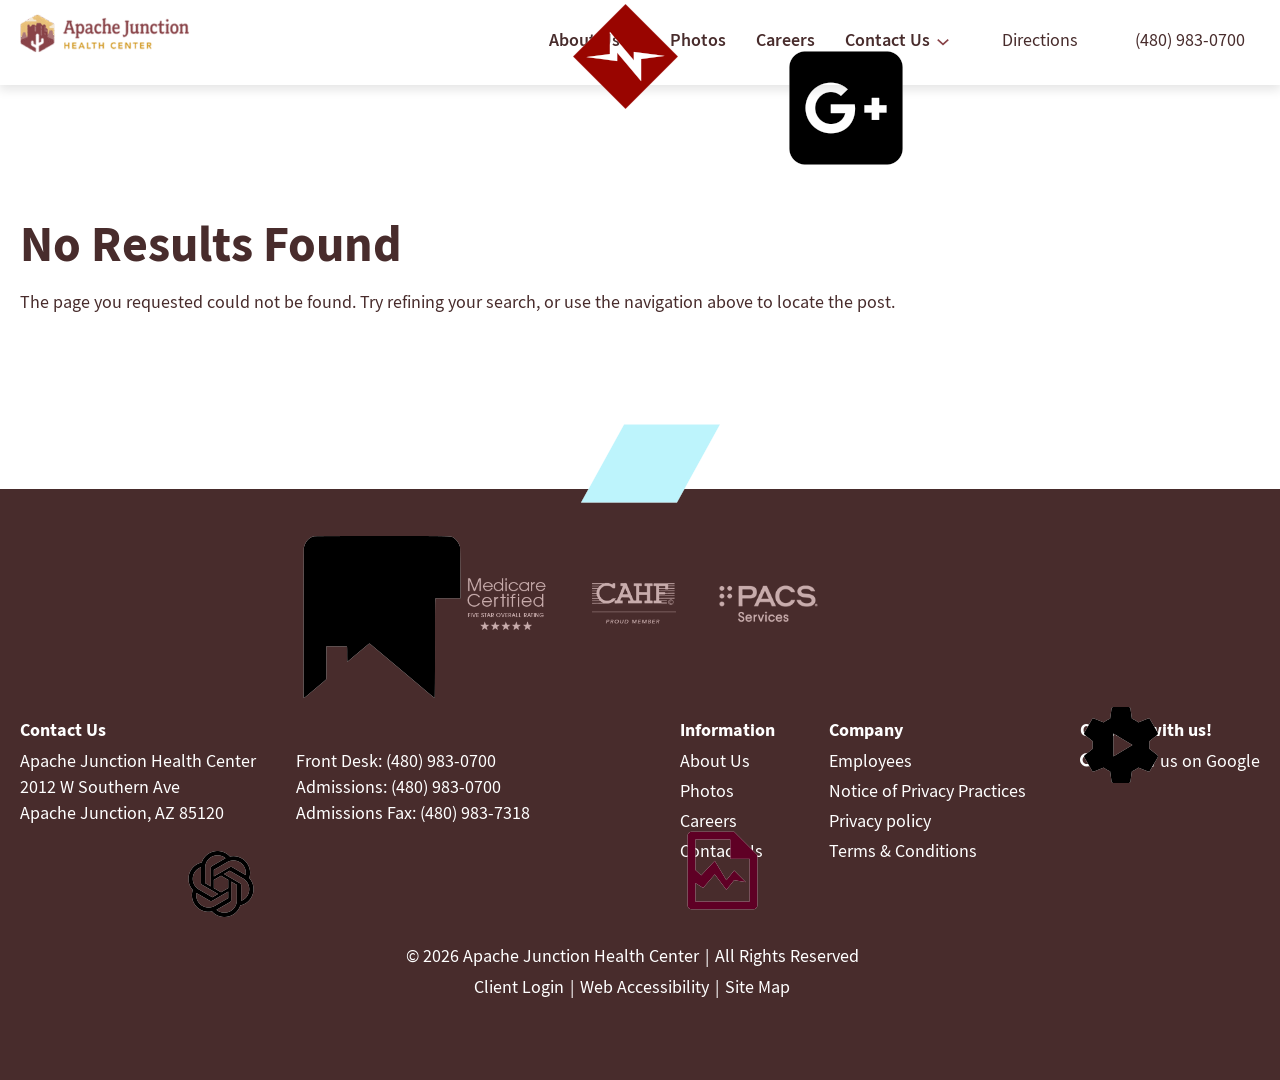 This screenshot has height=1080, width=1280. What do you see at coordinates (722, 870) in the screenshot?
I see `indicates a corrupted or damaged file` at bounding box center [722, 870].